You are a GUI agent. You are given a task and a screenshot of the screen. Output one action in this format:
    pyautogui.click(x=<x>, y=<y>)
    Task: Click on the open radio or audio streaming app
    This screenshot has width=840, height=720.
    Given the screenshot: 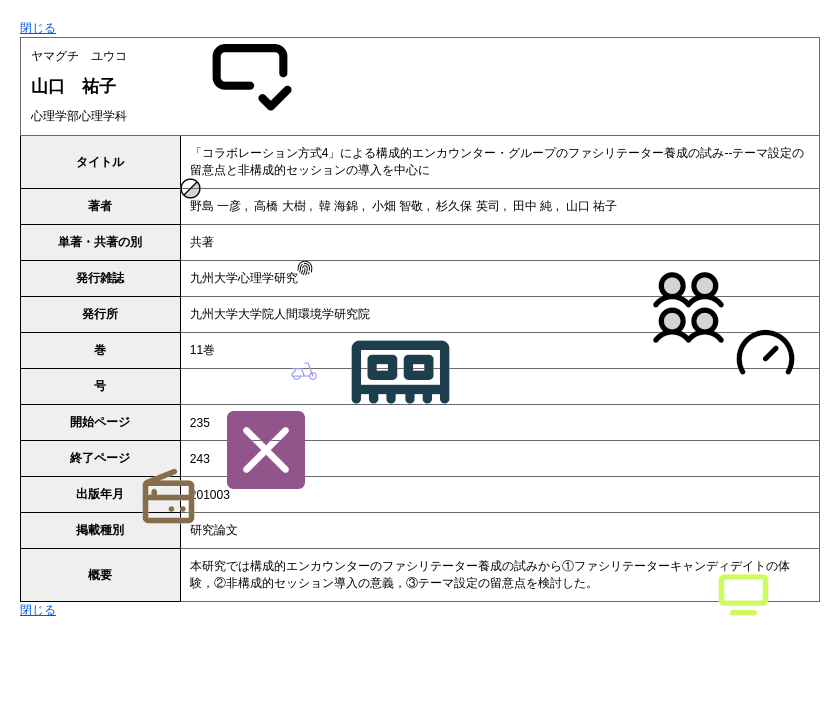 What is the action you would take?
    pyautogui.click(x=168, y=497)
    